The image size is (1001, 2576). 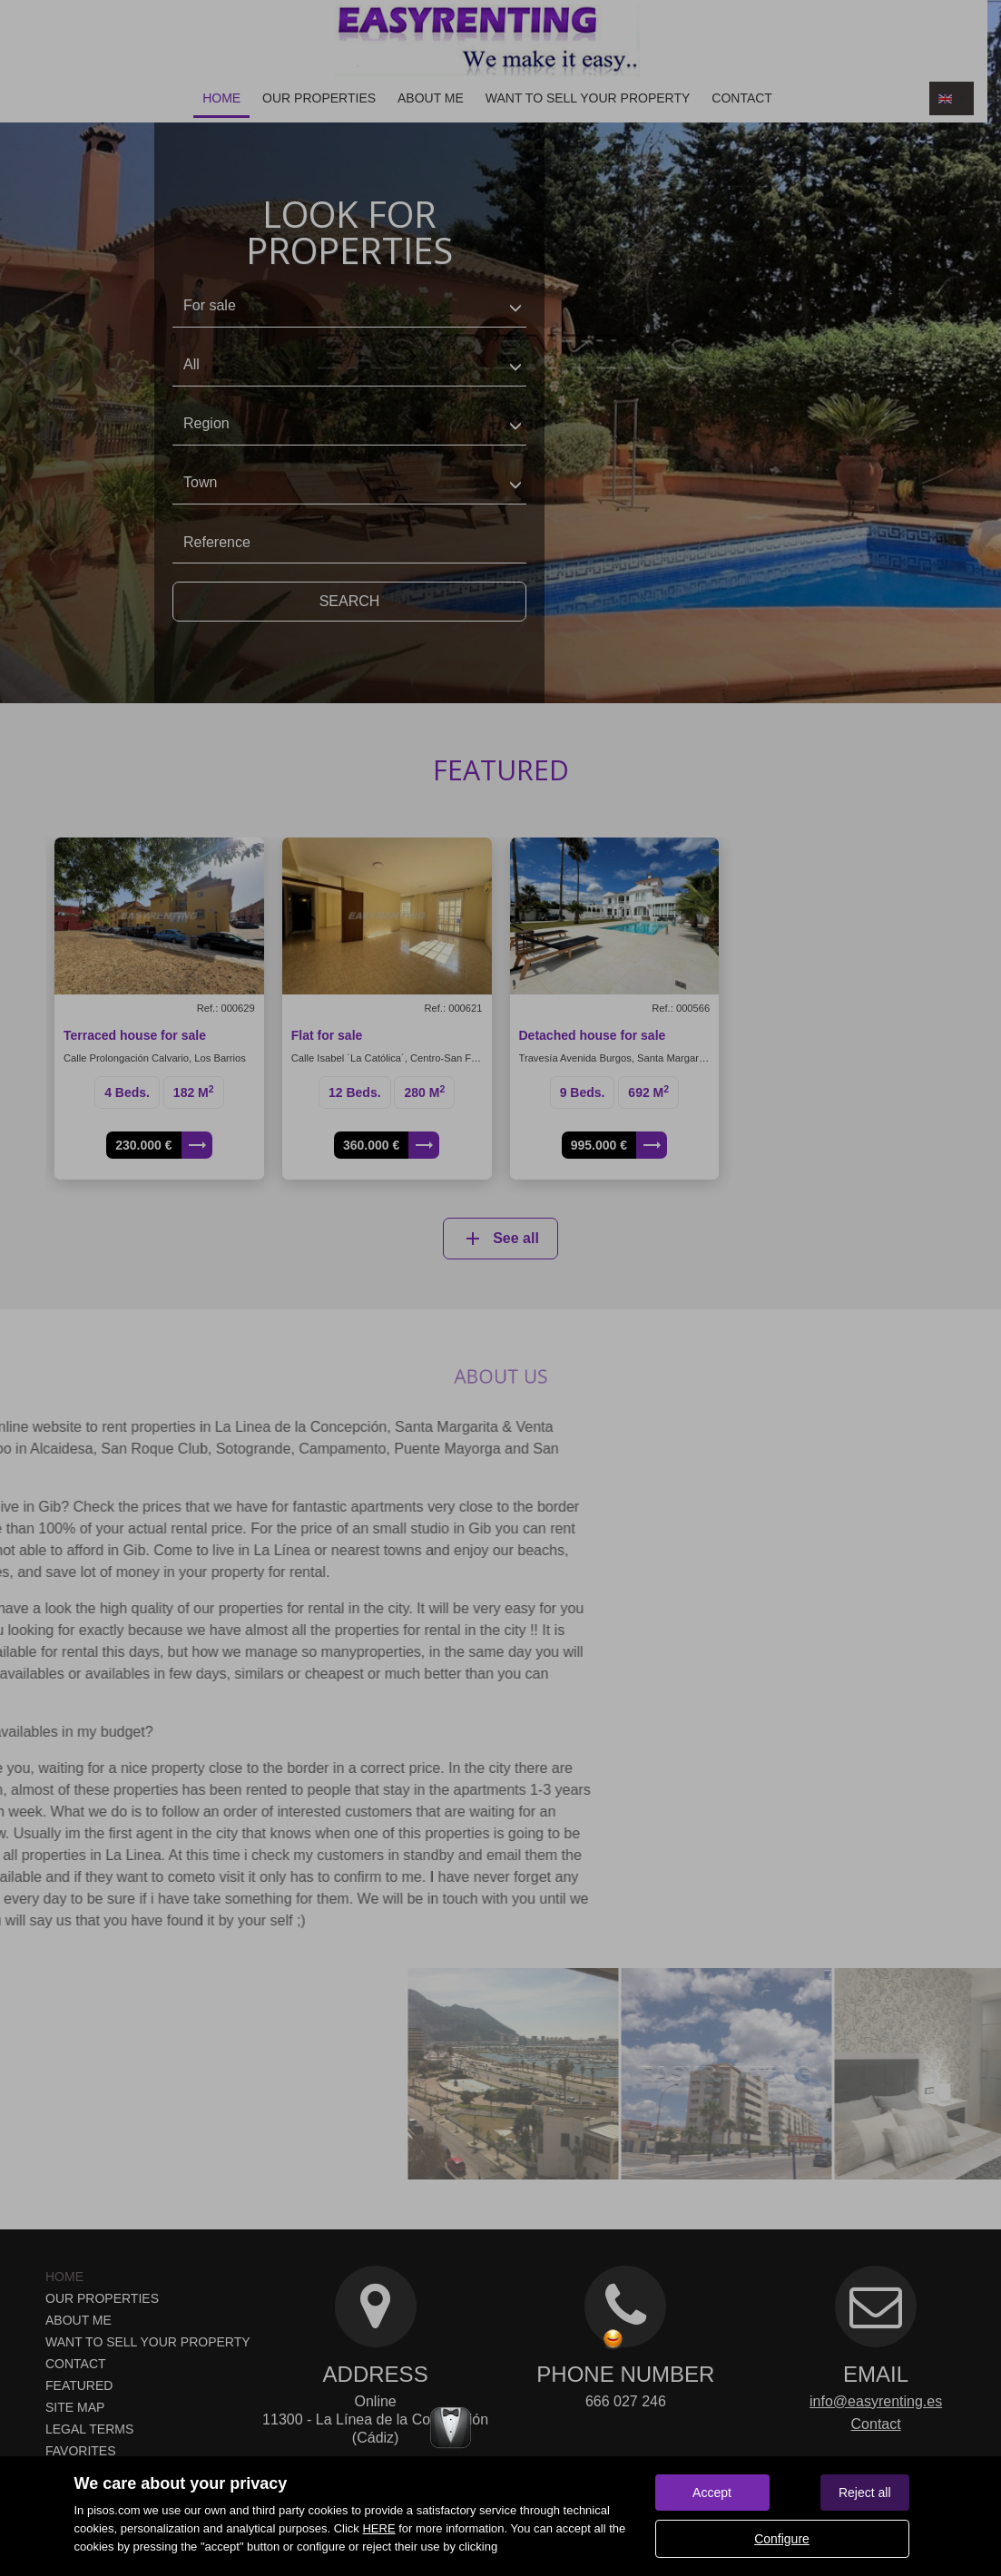 I want to click on configure keyboard settings and preferences, so click(x=450, y=2427).